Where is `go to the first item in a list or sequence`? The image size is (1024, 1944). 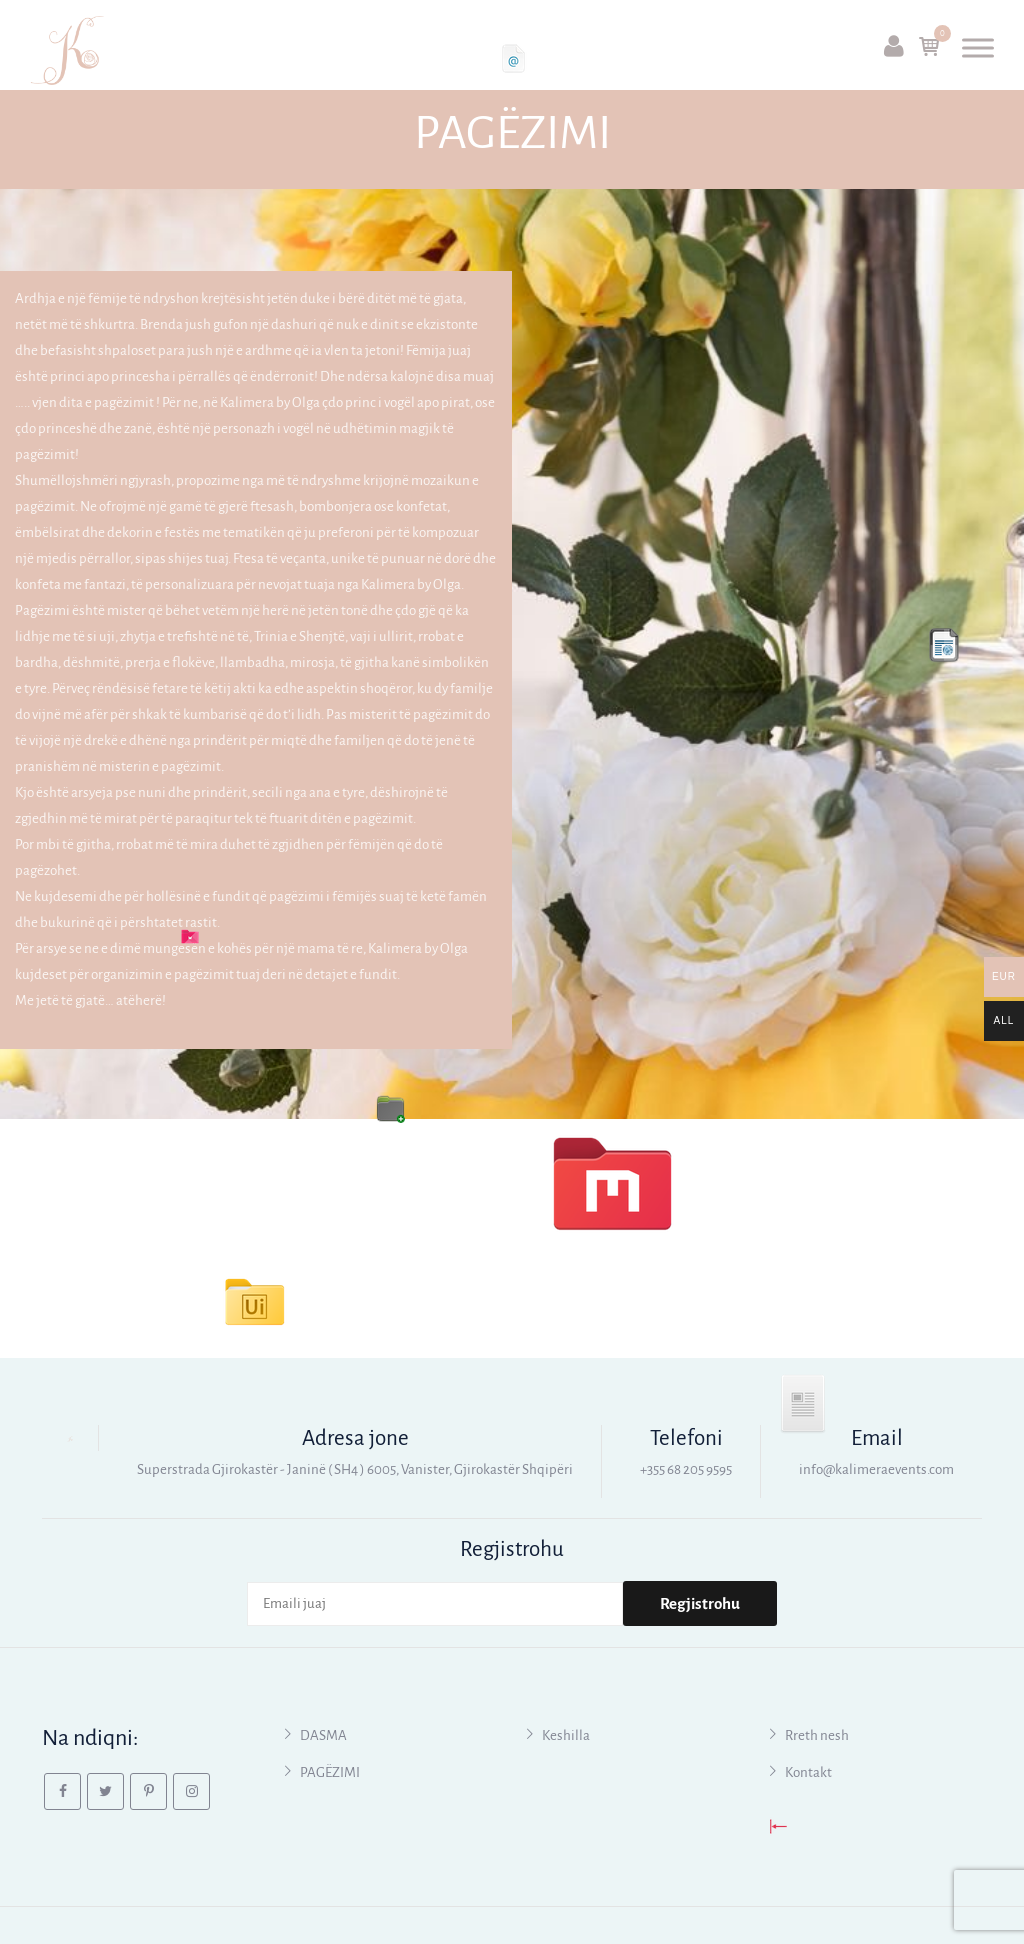
go to the first item in a list or sequence is located at coordinates (778, 1826).